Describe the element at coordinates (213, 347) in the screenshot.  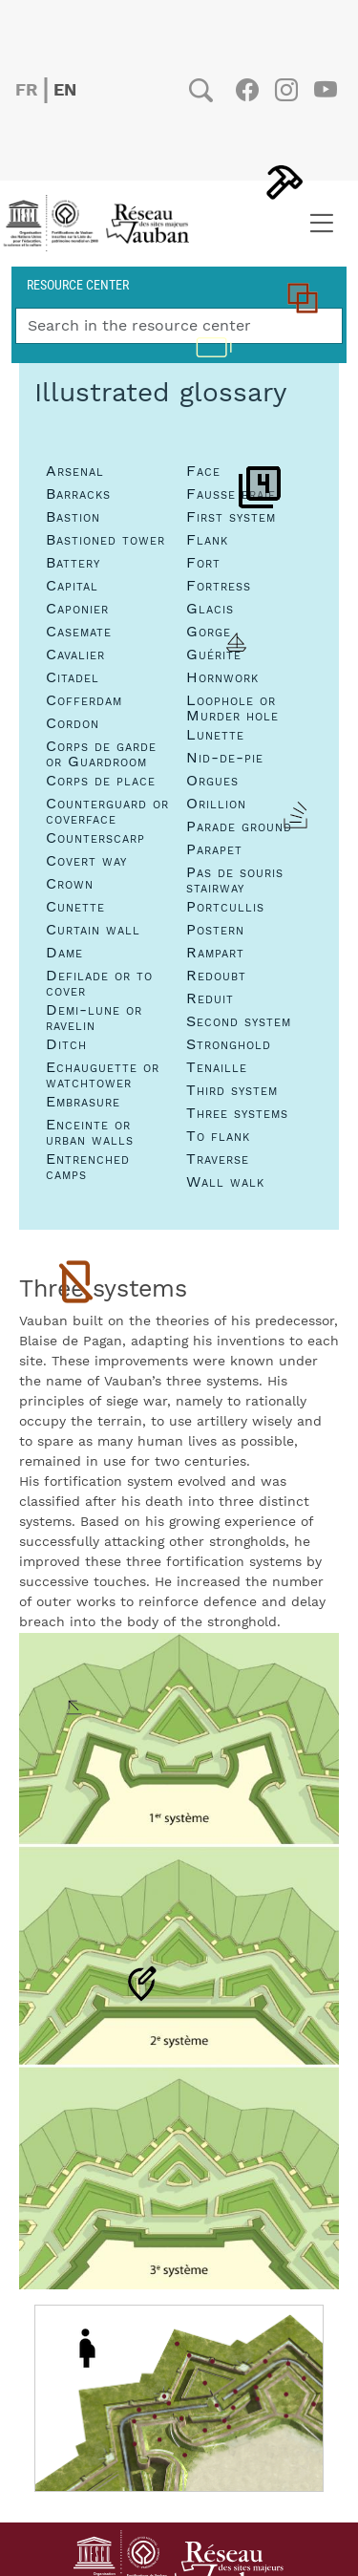
I see `indicates battery is empty or depleted` at that location.